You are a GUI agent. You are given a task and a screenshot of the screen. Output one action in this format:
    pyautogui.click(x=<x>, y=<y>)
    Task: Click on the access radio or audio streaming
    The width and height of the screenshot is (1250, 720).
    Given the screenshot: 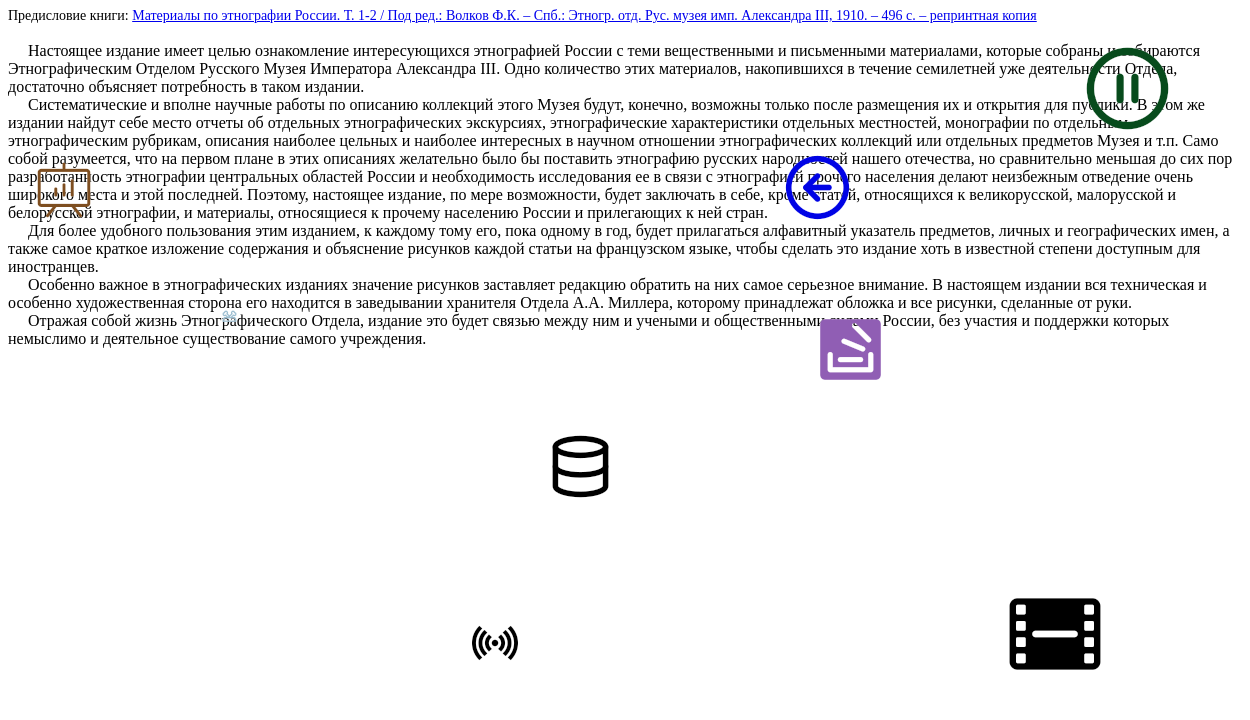 What is the action you would take?
    pyautogui.click(x=495, y=643)
    